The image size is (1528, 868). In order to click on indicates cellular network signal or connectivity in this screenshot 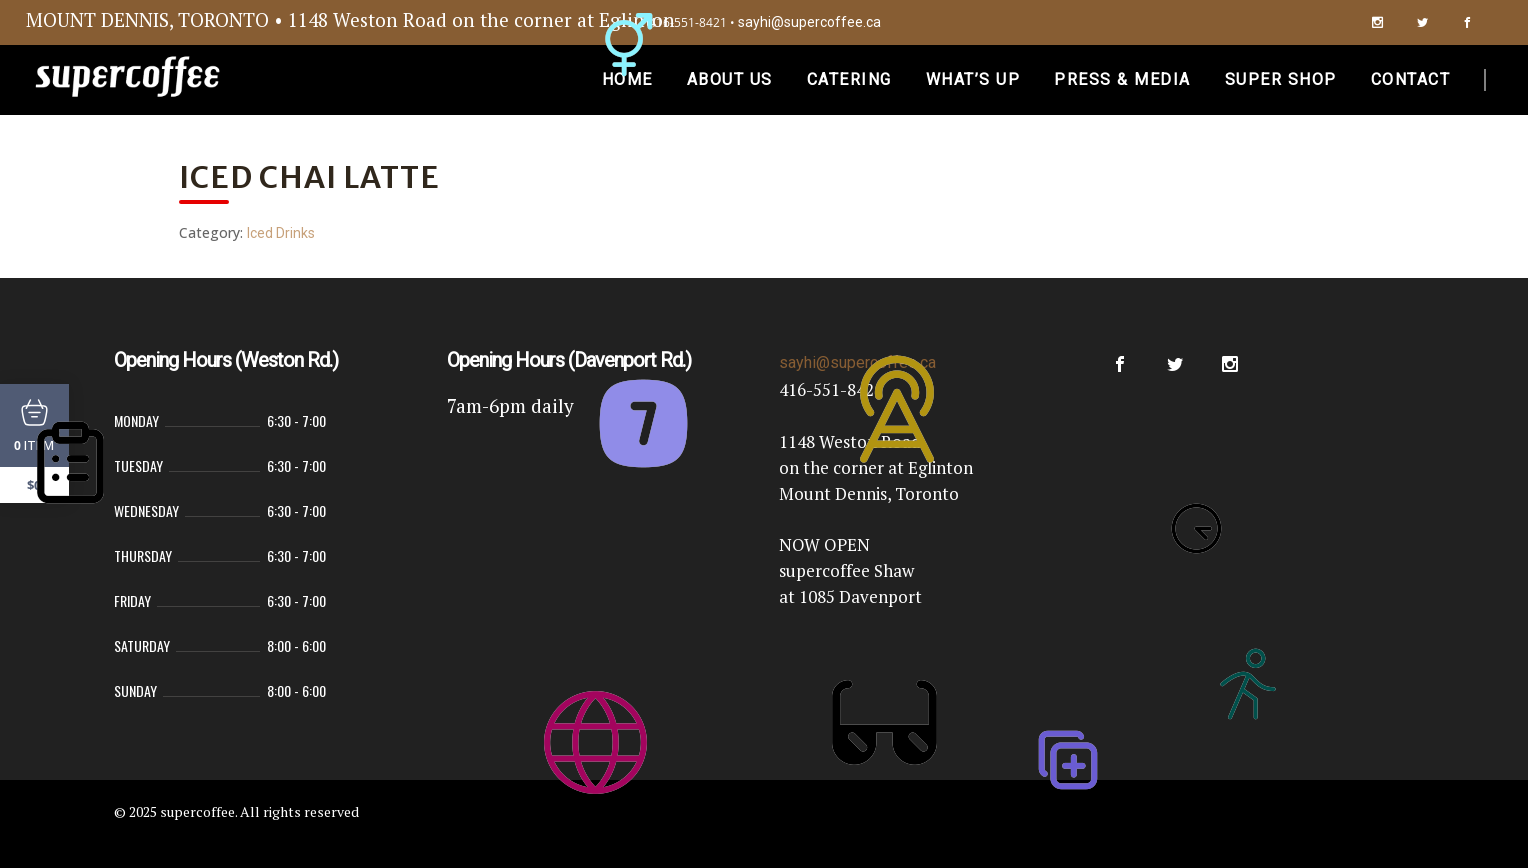, I will do `click(897, 411)`.